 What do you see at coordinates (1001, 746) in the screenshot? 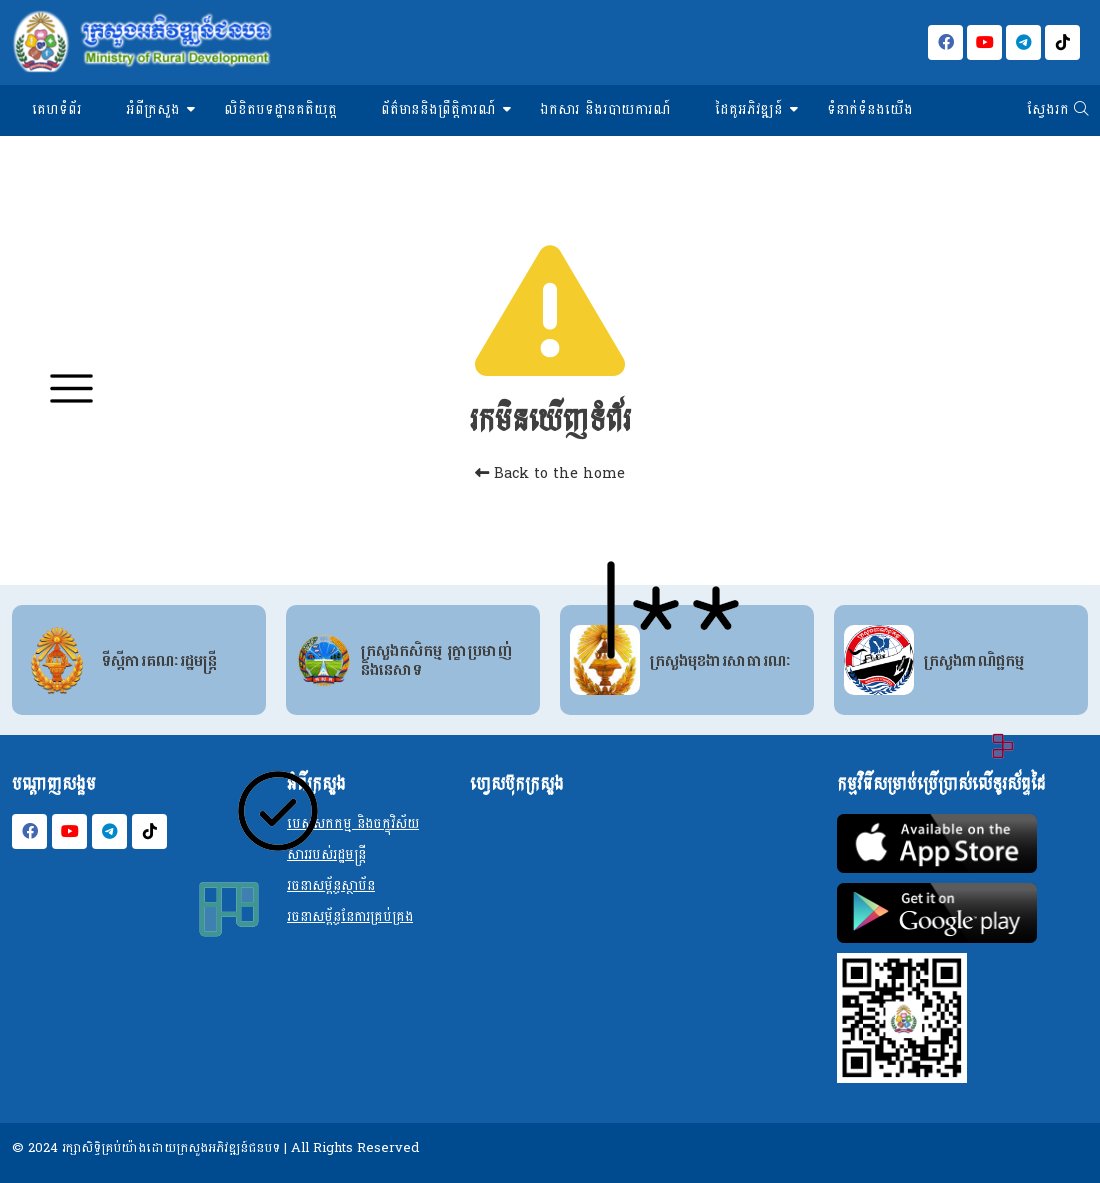
I see `open Replit coding environment` at bounding box center [1001, 746].